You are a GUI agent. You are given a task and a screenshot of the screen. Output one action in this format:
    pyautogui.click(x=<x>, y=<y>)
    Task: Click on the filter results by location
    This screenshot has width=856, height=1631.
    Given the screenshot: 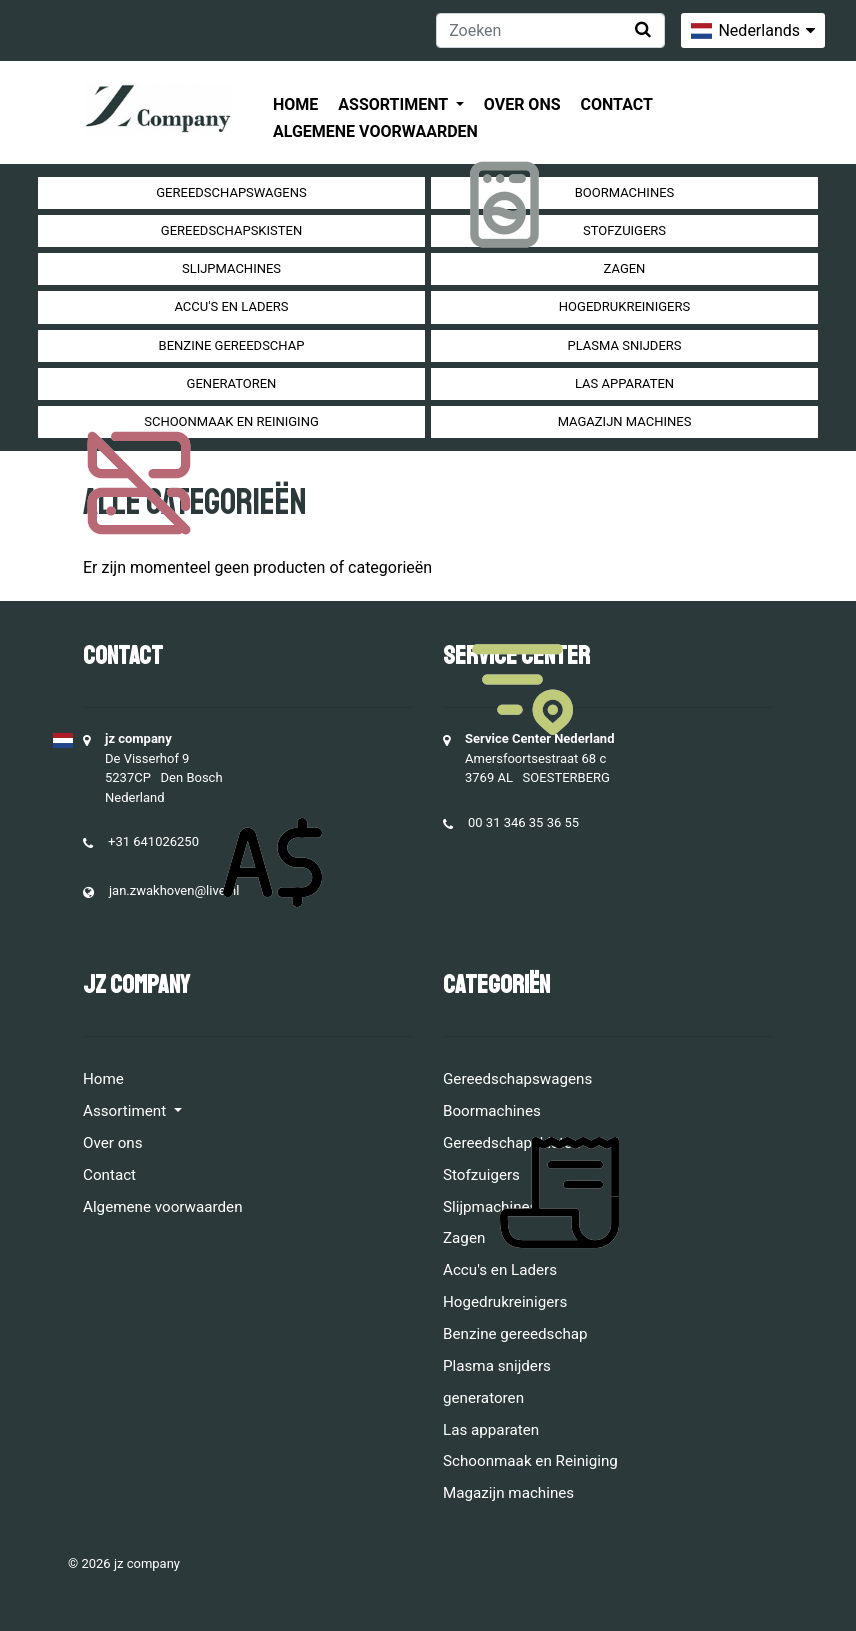 What is the action you would take?
    pyautogui.click(x=517, y=679)
    